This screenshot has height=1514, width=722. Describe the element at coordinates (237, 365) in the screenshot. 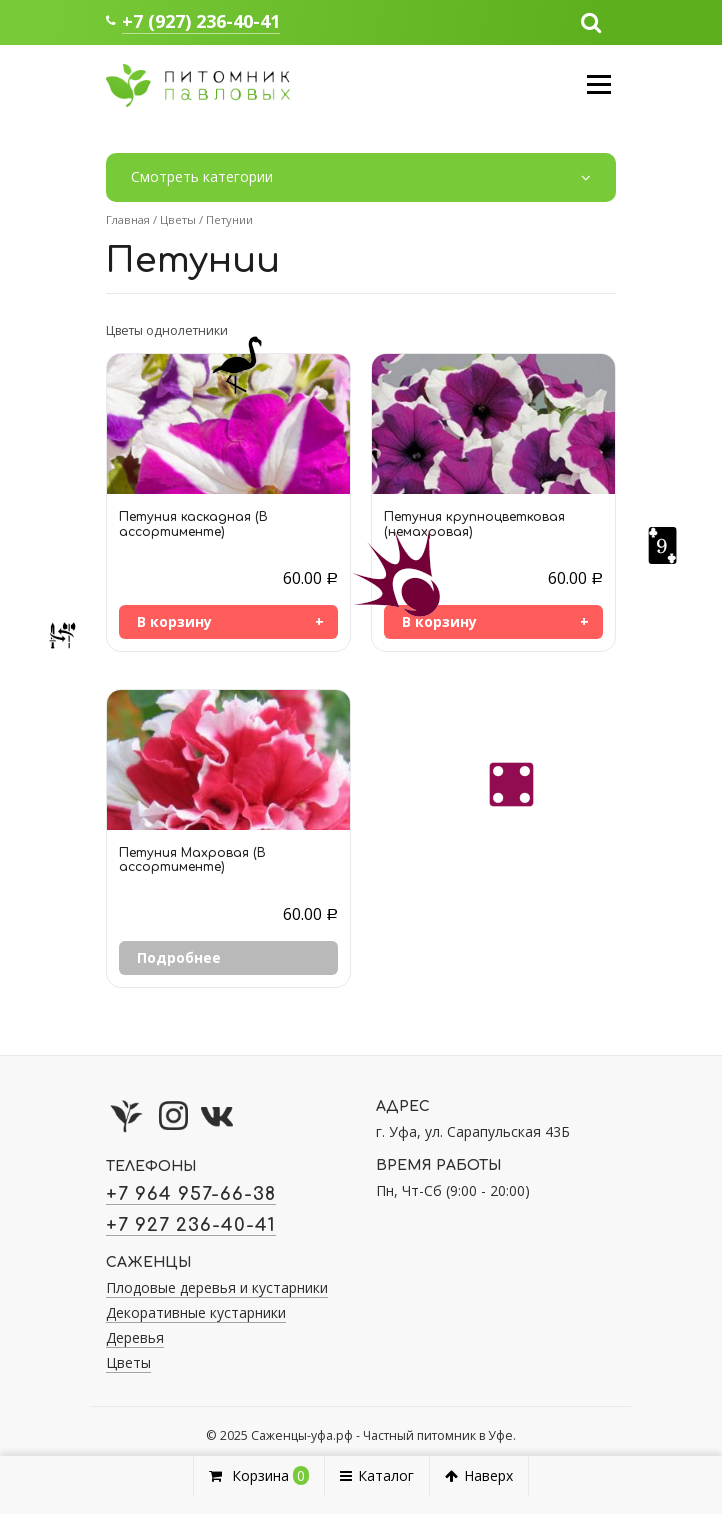

I see `decorative flamingo icon for tropical or summer-themed content` at that location.